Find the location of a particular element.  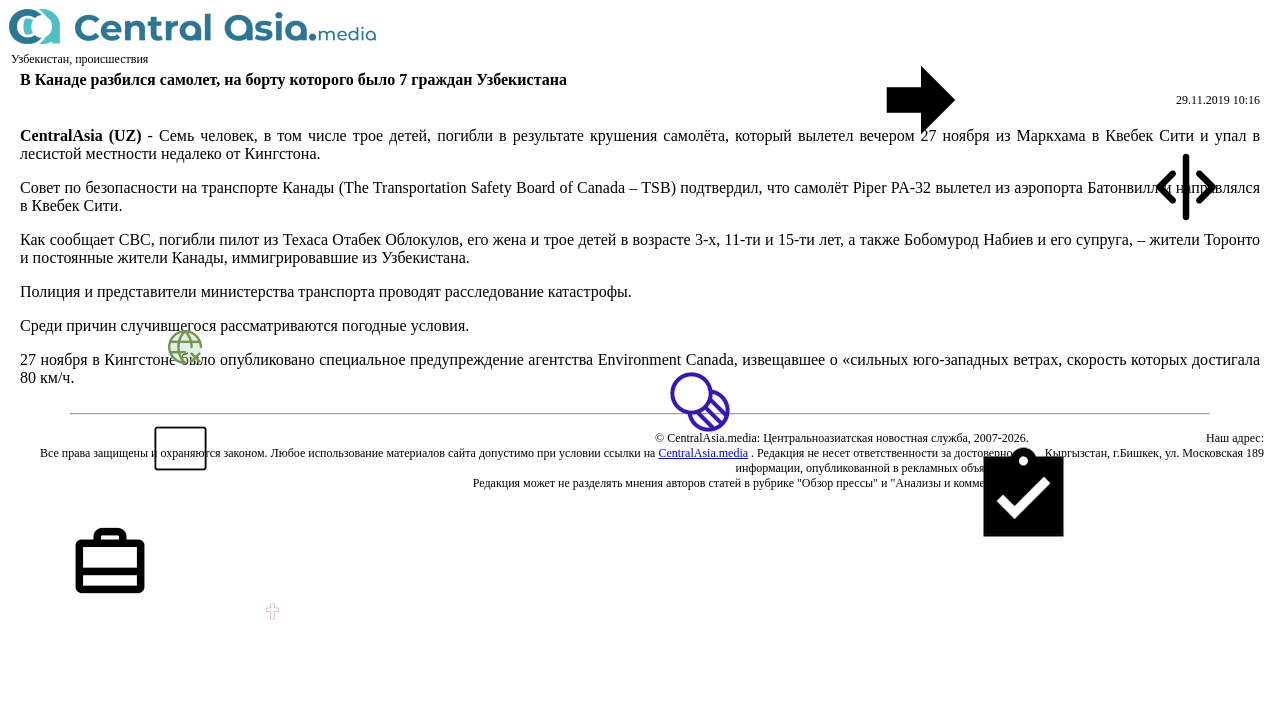

placeholder for content or media is located at coordinates (180, 448).